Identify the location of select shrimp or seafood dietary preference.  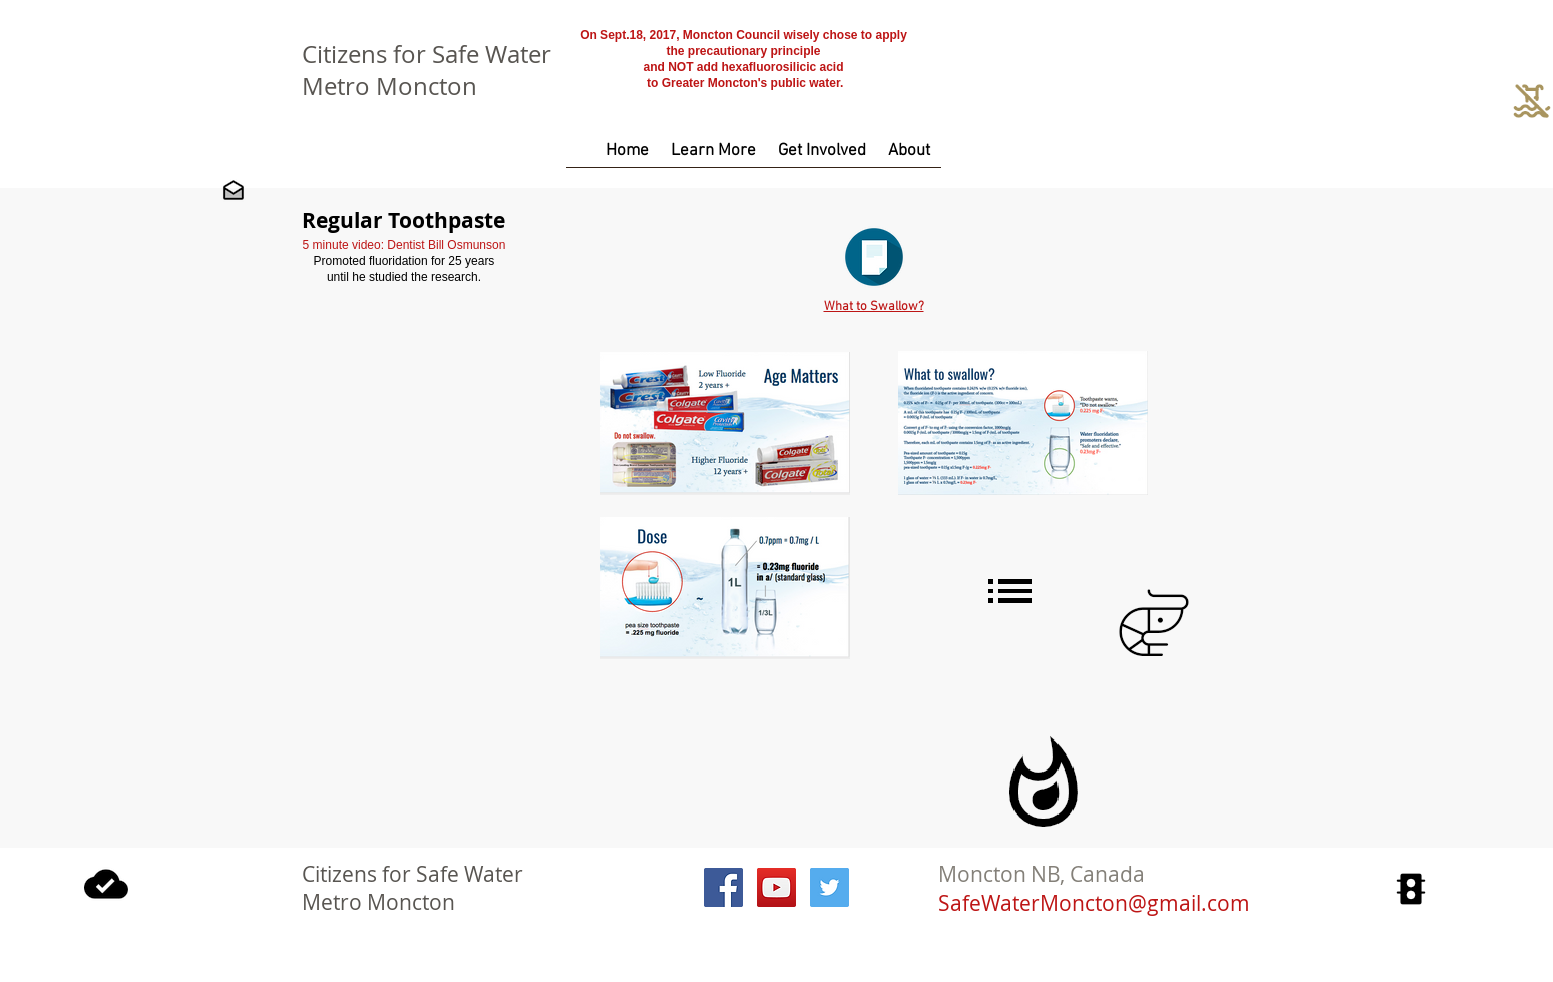
(1154, 624).